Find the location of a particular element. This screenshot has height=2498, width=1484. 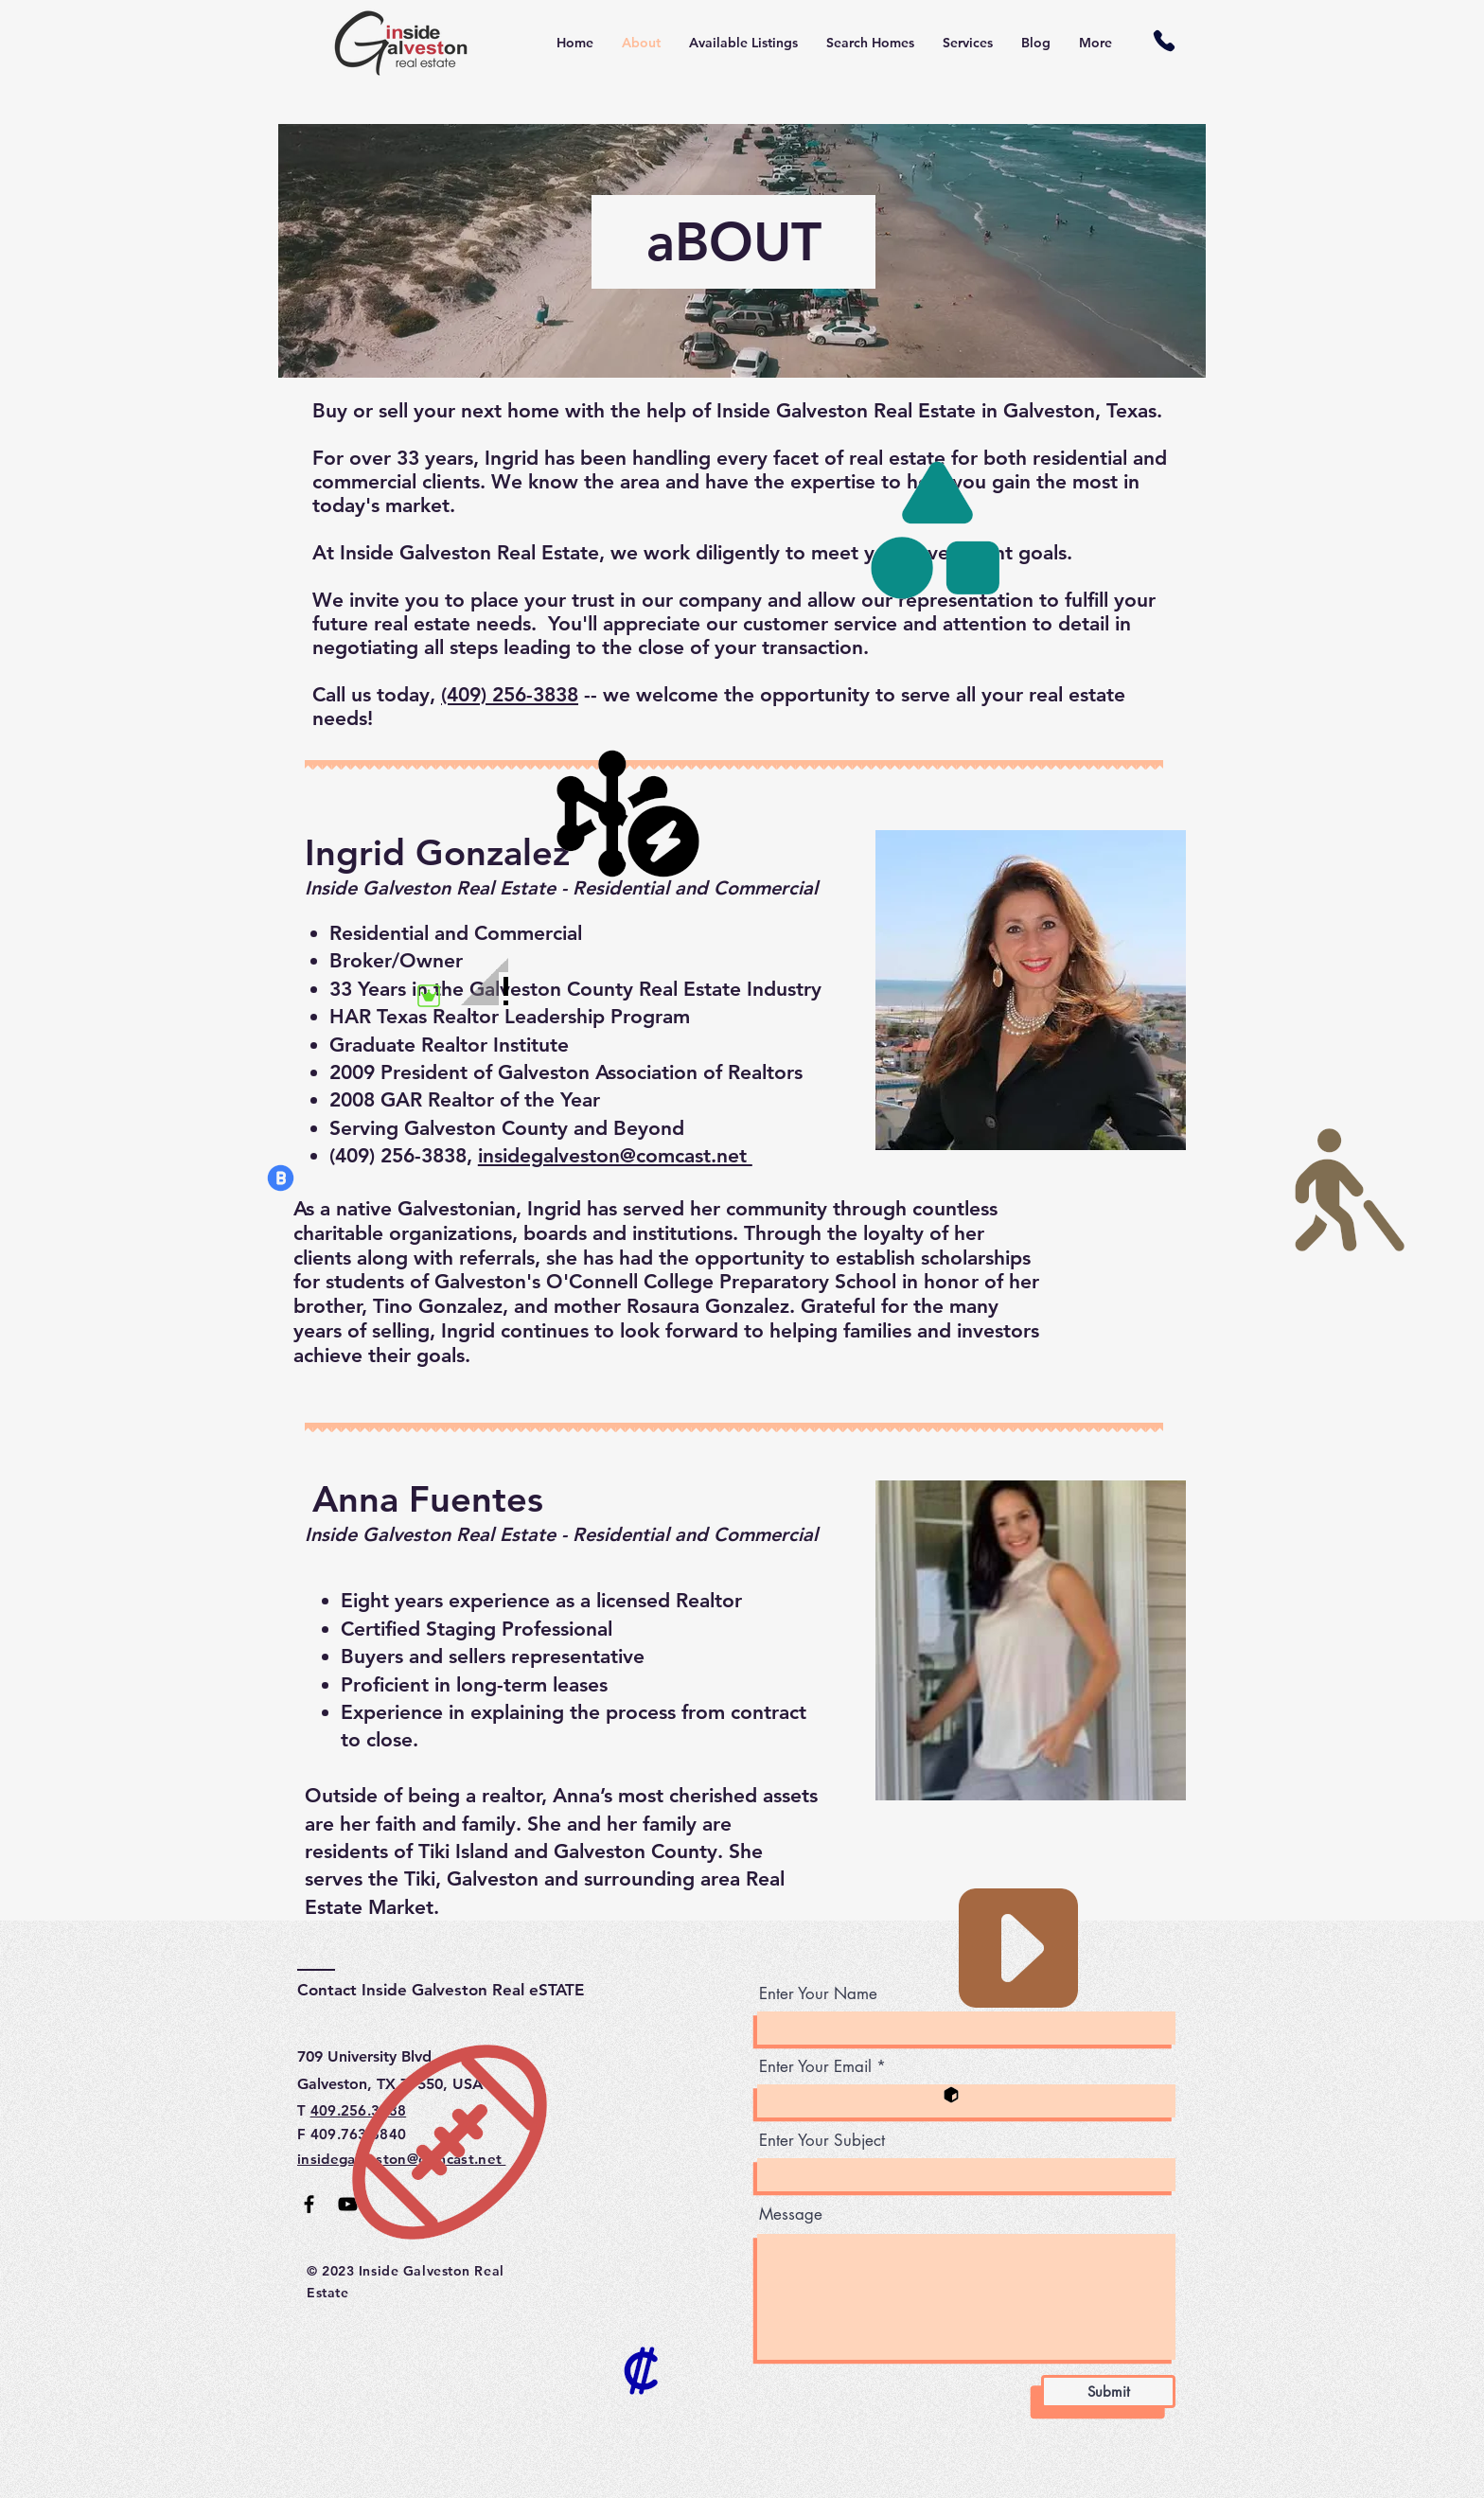

view 3D model or object is located at coordinates (951, 2095).